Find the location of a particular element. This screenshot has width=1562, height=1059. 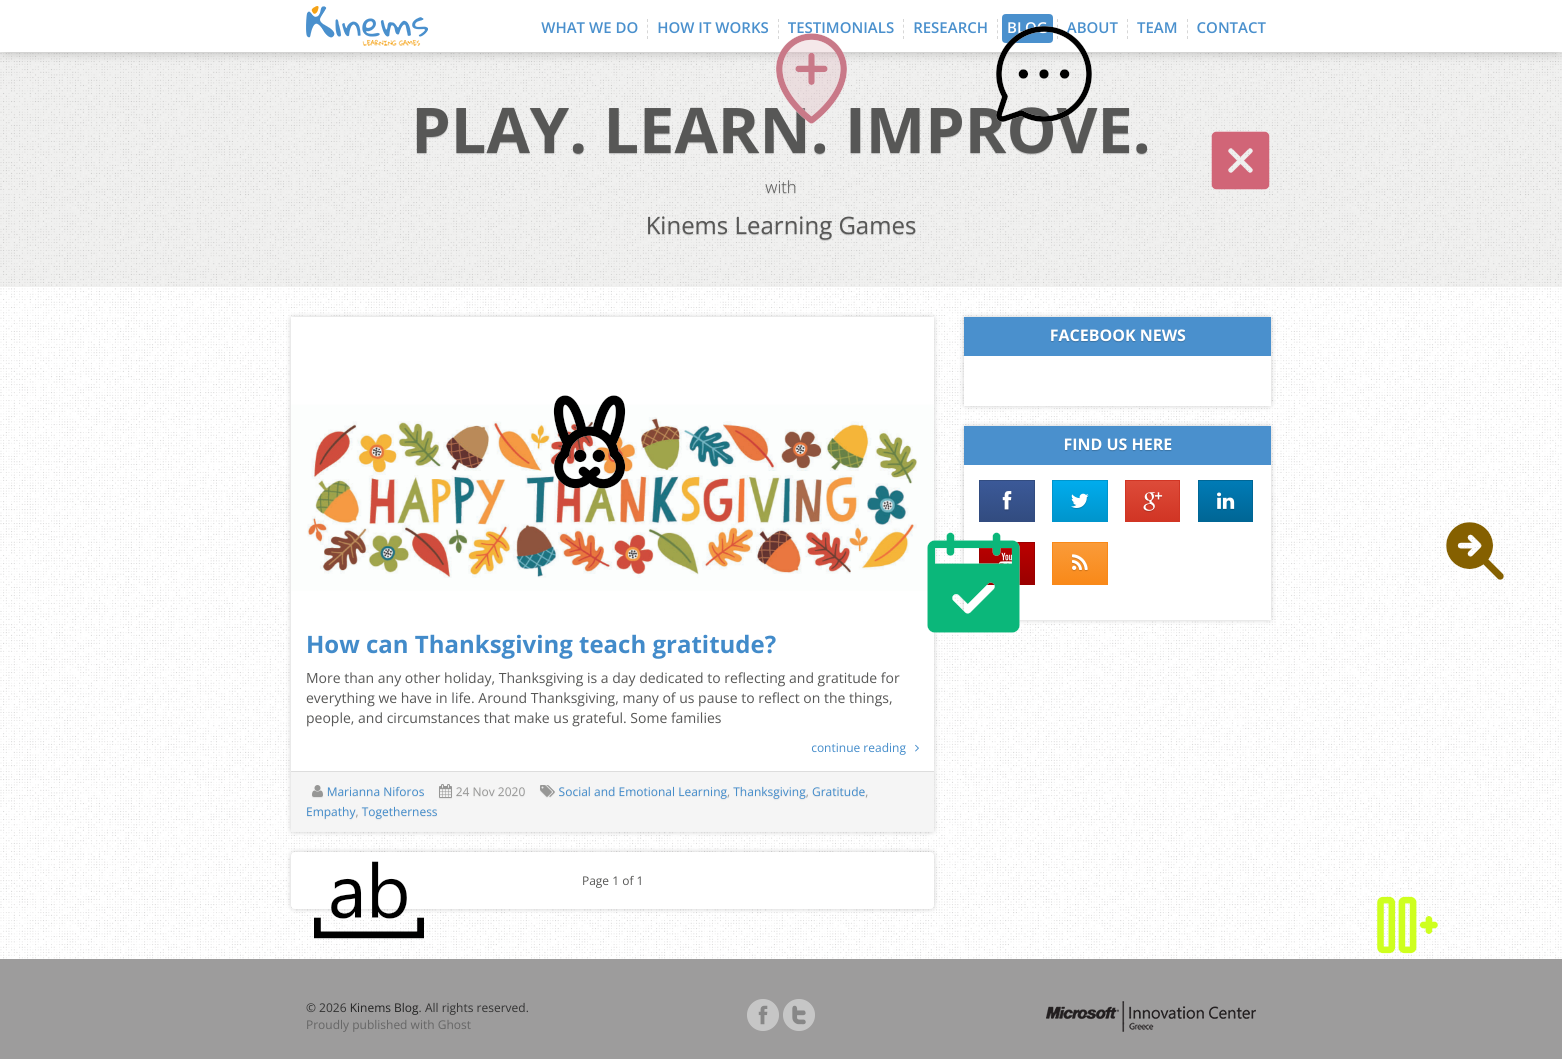

open chat or messaging is located at coordinates (1044, 74).